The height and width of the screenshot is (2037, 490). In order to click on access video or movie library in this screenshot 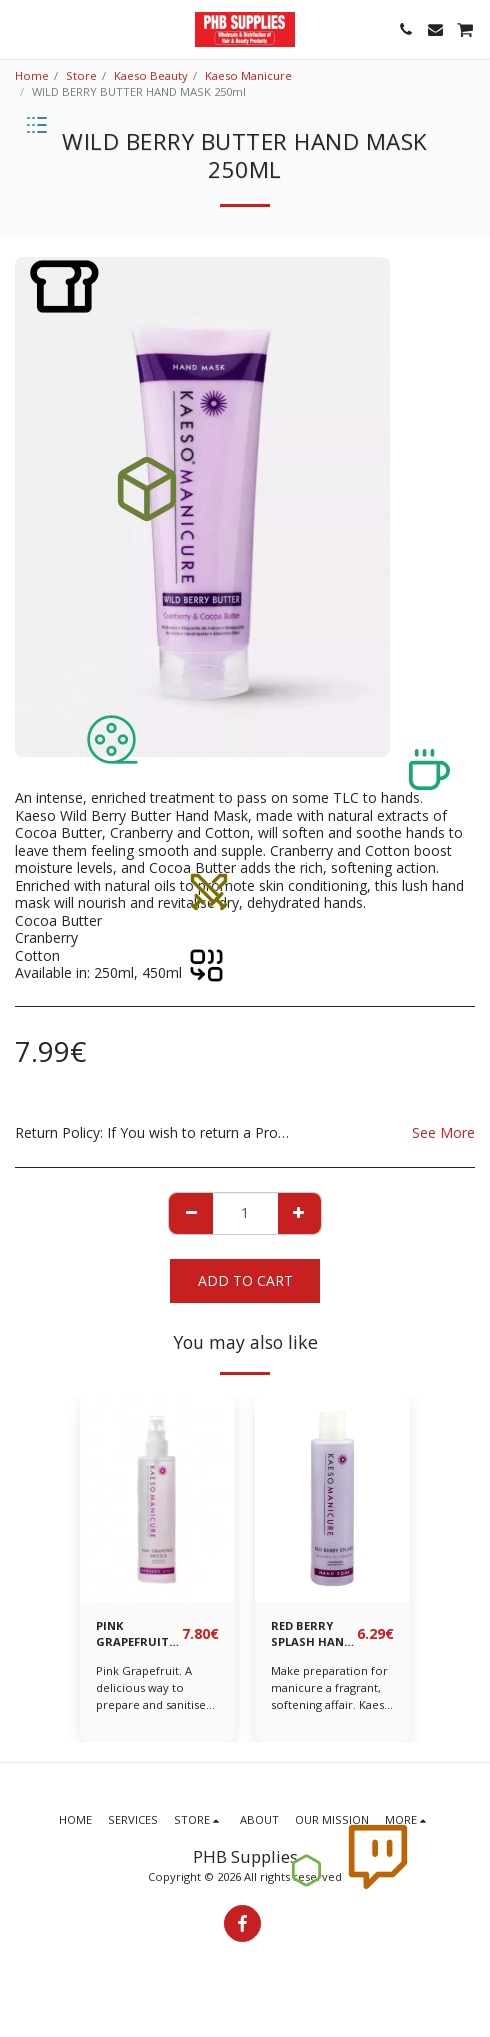, I will do `click(111, 739)`.